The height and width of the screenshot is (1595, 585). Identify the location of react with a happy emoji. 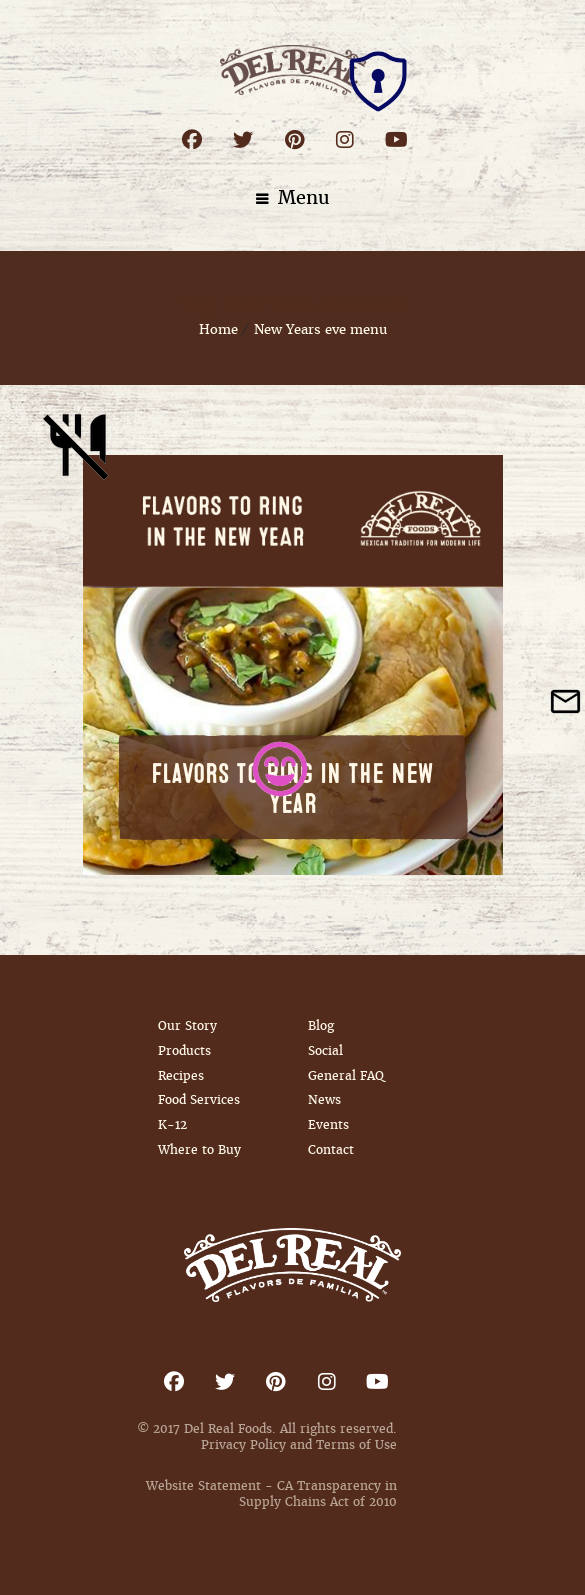
(280, 769).